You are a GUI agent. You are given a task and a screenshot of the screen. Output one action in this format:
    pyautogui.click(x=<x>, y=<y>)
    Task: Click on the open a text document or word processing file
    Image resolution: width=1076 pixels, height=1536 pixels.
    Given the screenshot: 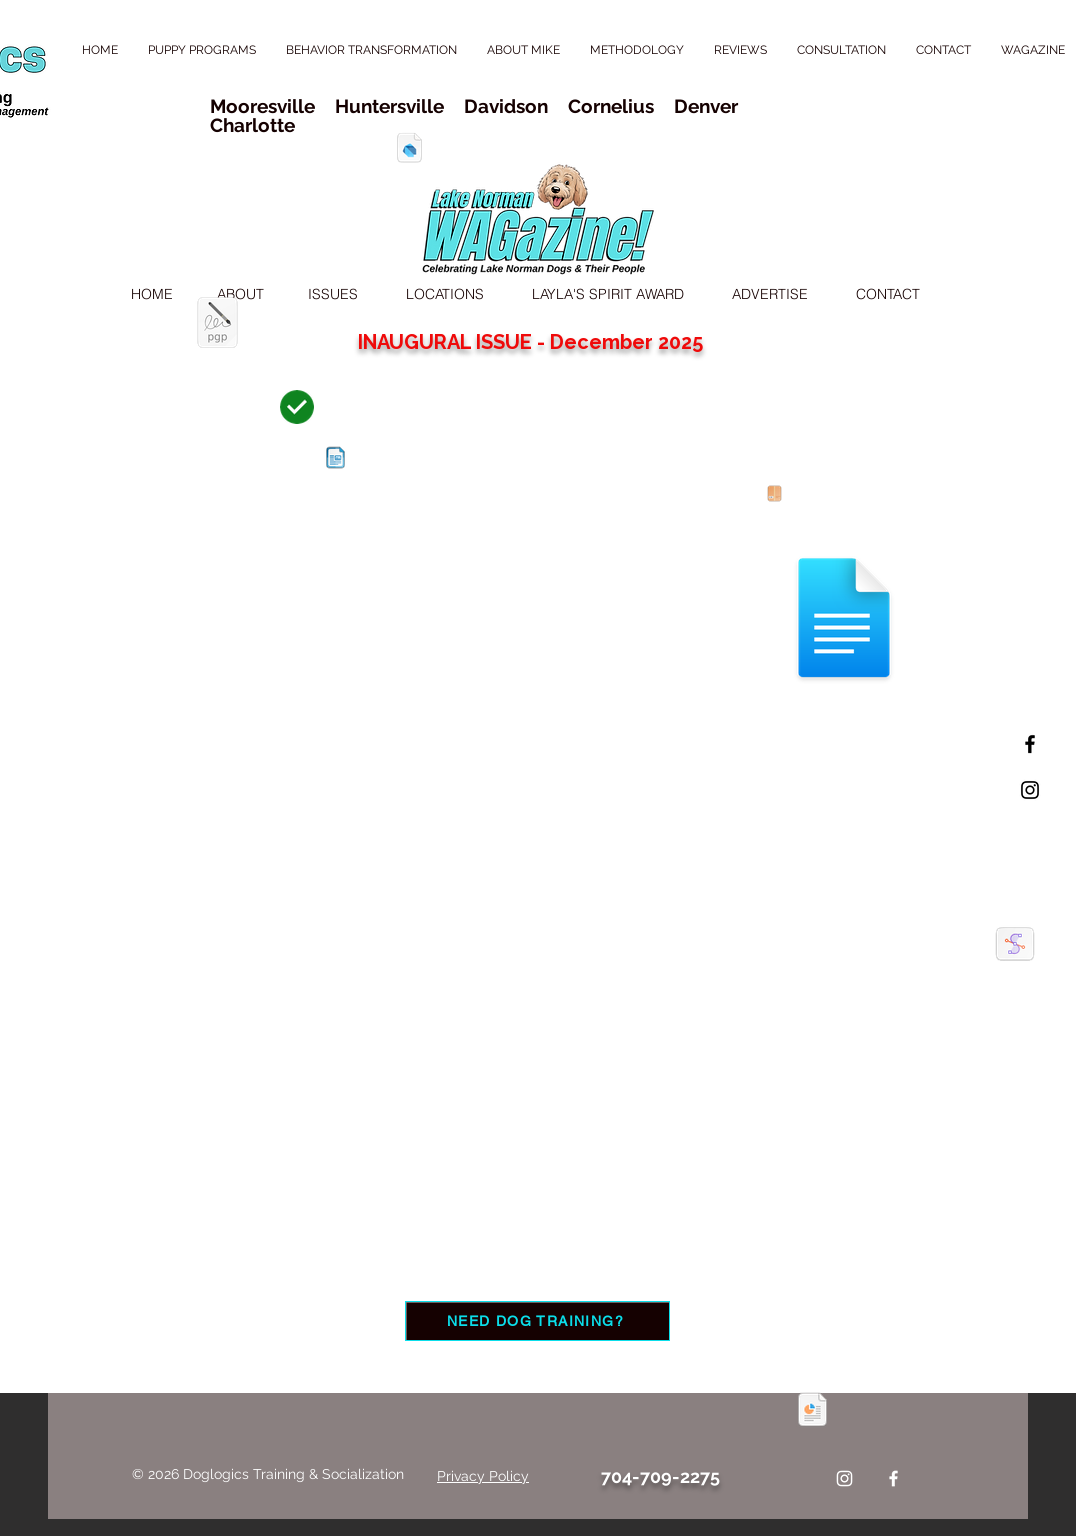 What is the action you would take?
    pyautogui.click(x=844, y=620)
    